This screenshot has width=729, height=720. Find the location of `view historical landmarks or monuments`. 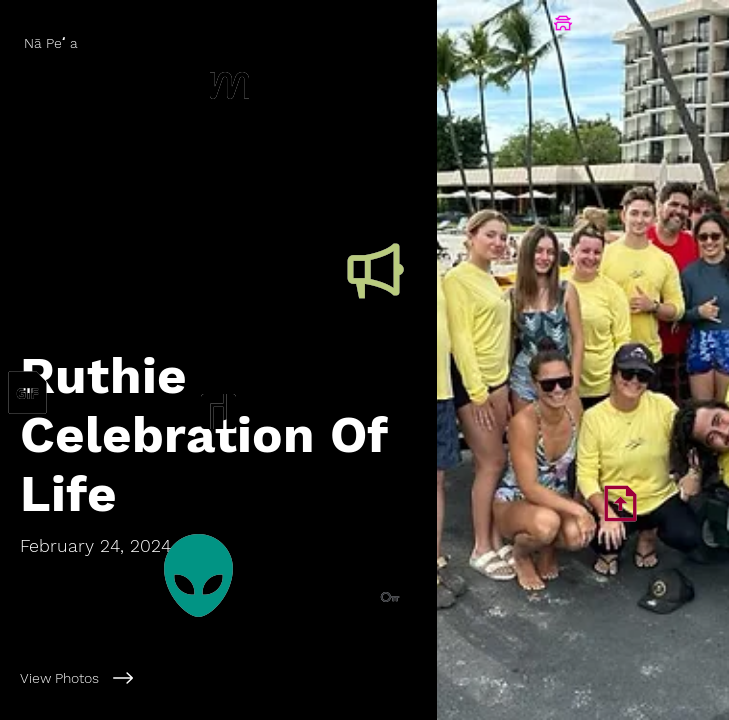

view historical landmarks or monuments is located at coordinates (563, 23).